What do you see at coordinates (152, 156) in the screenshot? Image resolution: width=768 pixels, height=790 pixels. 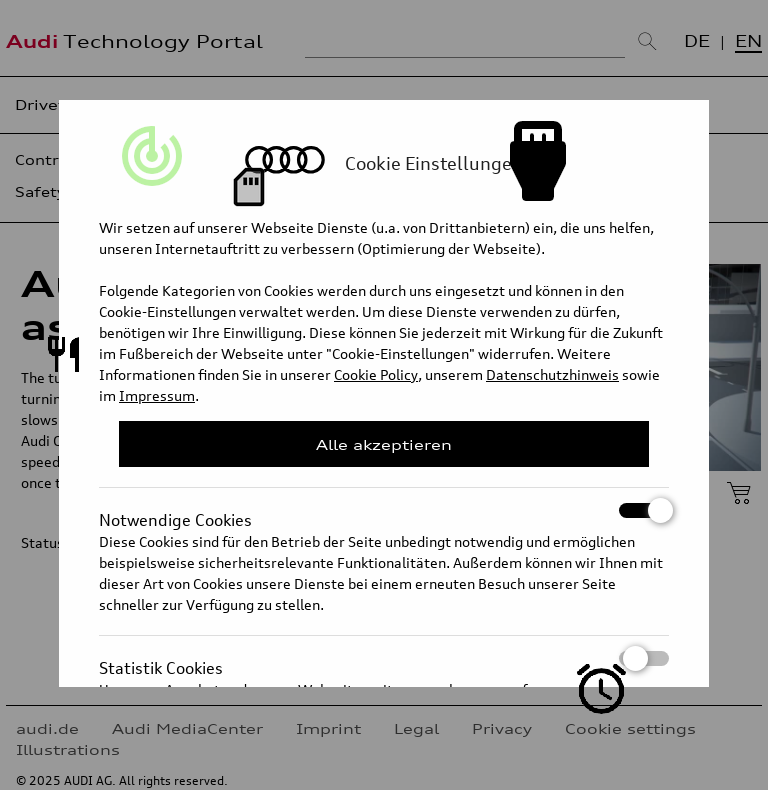 I see `view radar or scanning functionality` at bounding box center [152, 156].